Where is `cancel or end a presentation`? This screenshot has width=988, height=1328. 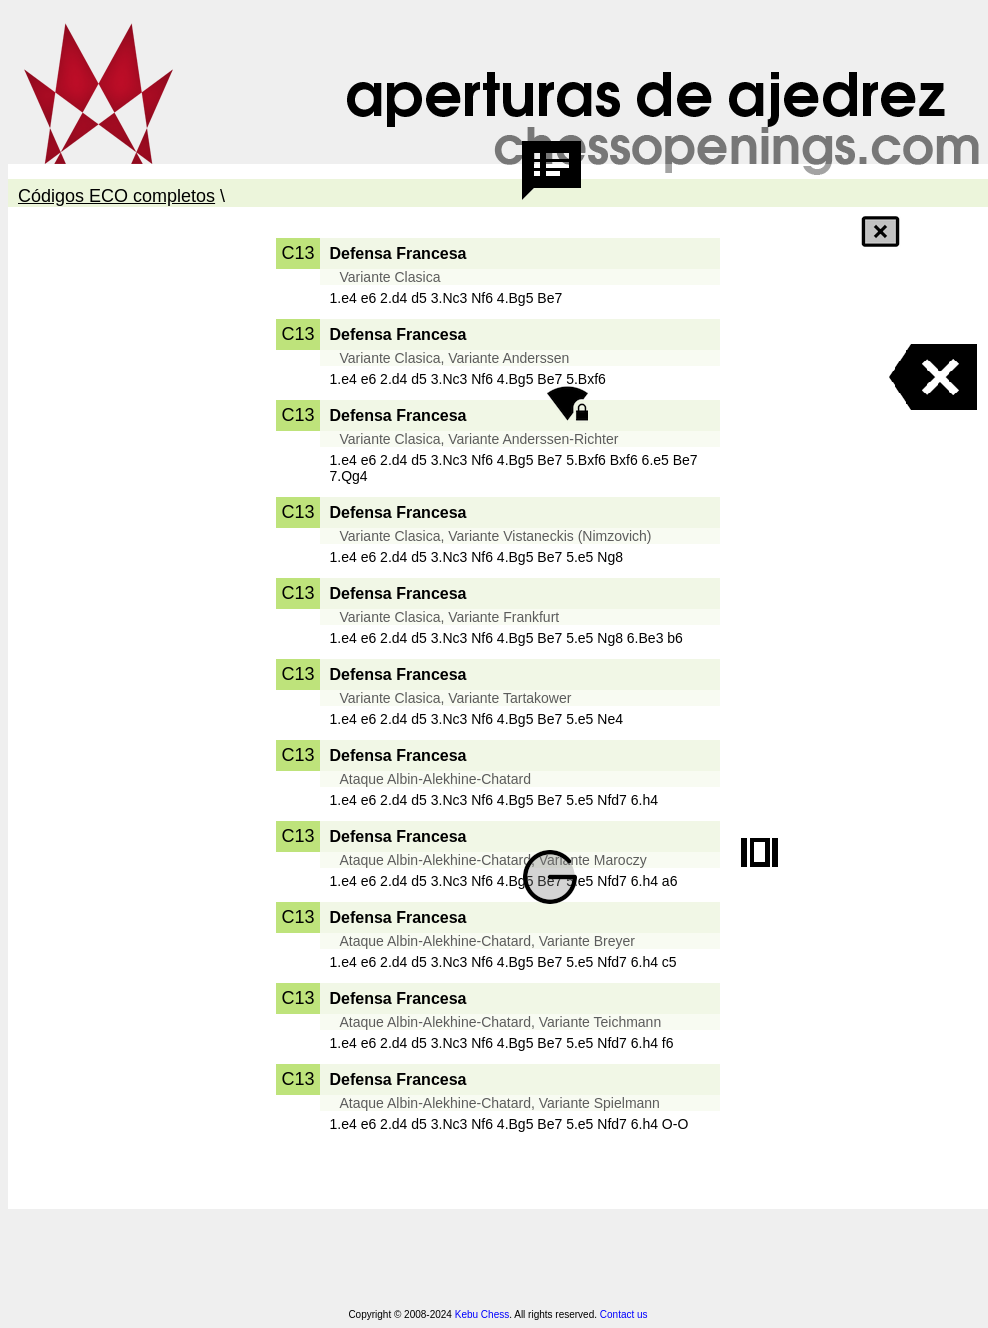
cancel or end a presentation is located at coordinates (880, 231).